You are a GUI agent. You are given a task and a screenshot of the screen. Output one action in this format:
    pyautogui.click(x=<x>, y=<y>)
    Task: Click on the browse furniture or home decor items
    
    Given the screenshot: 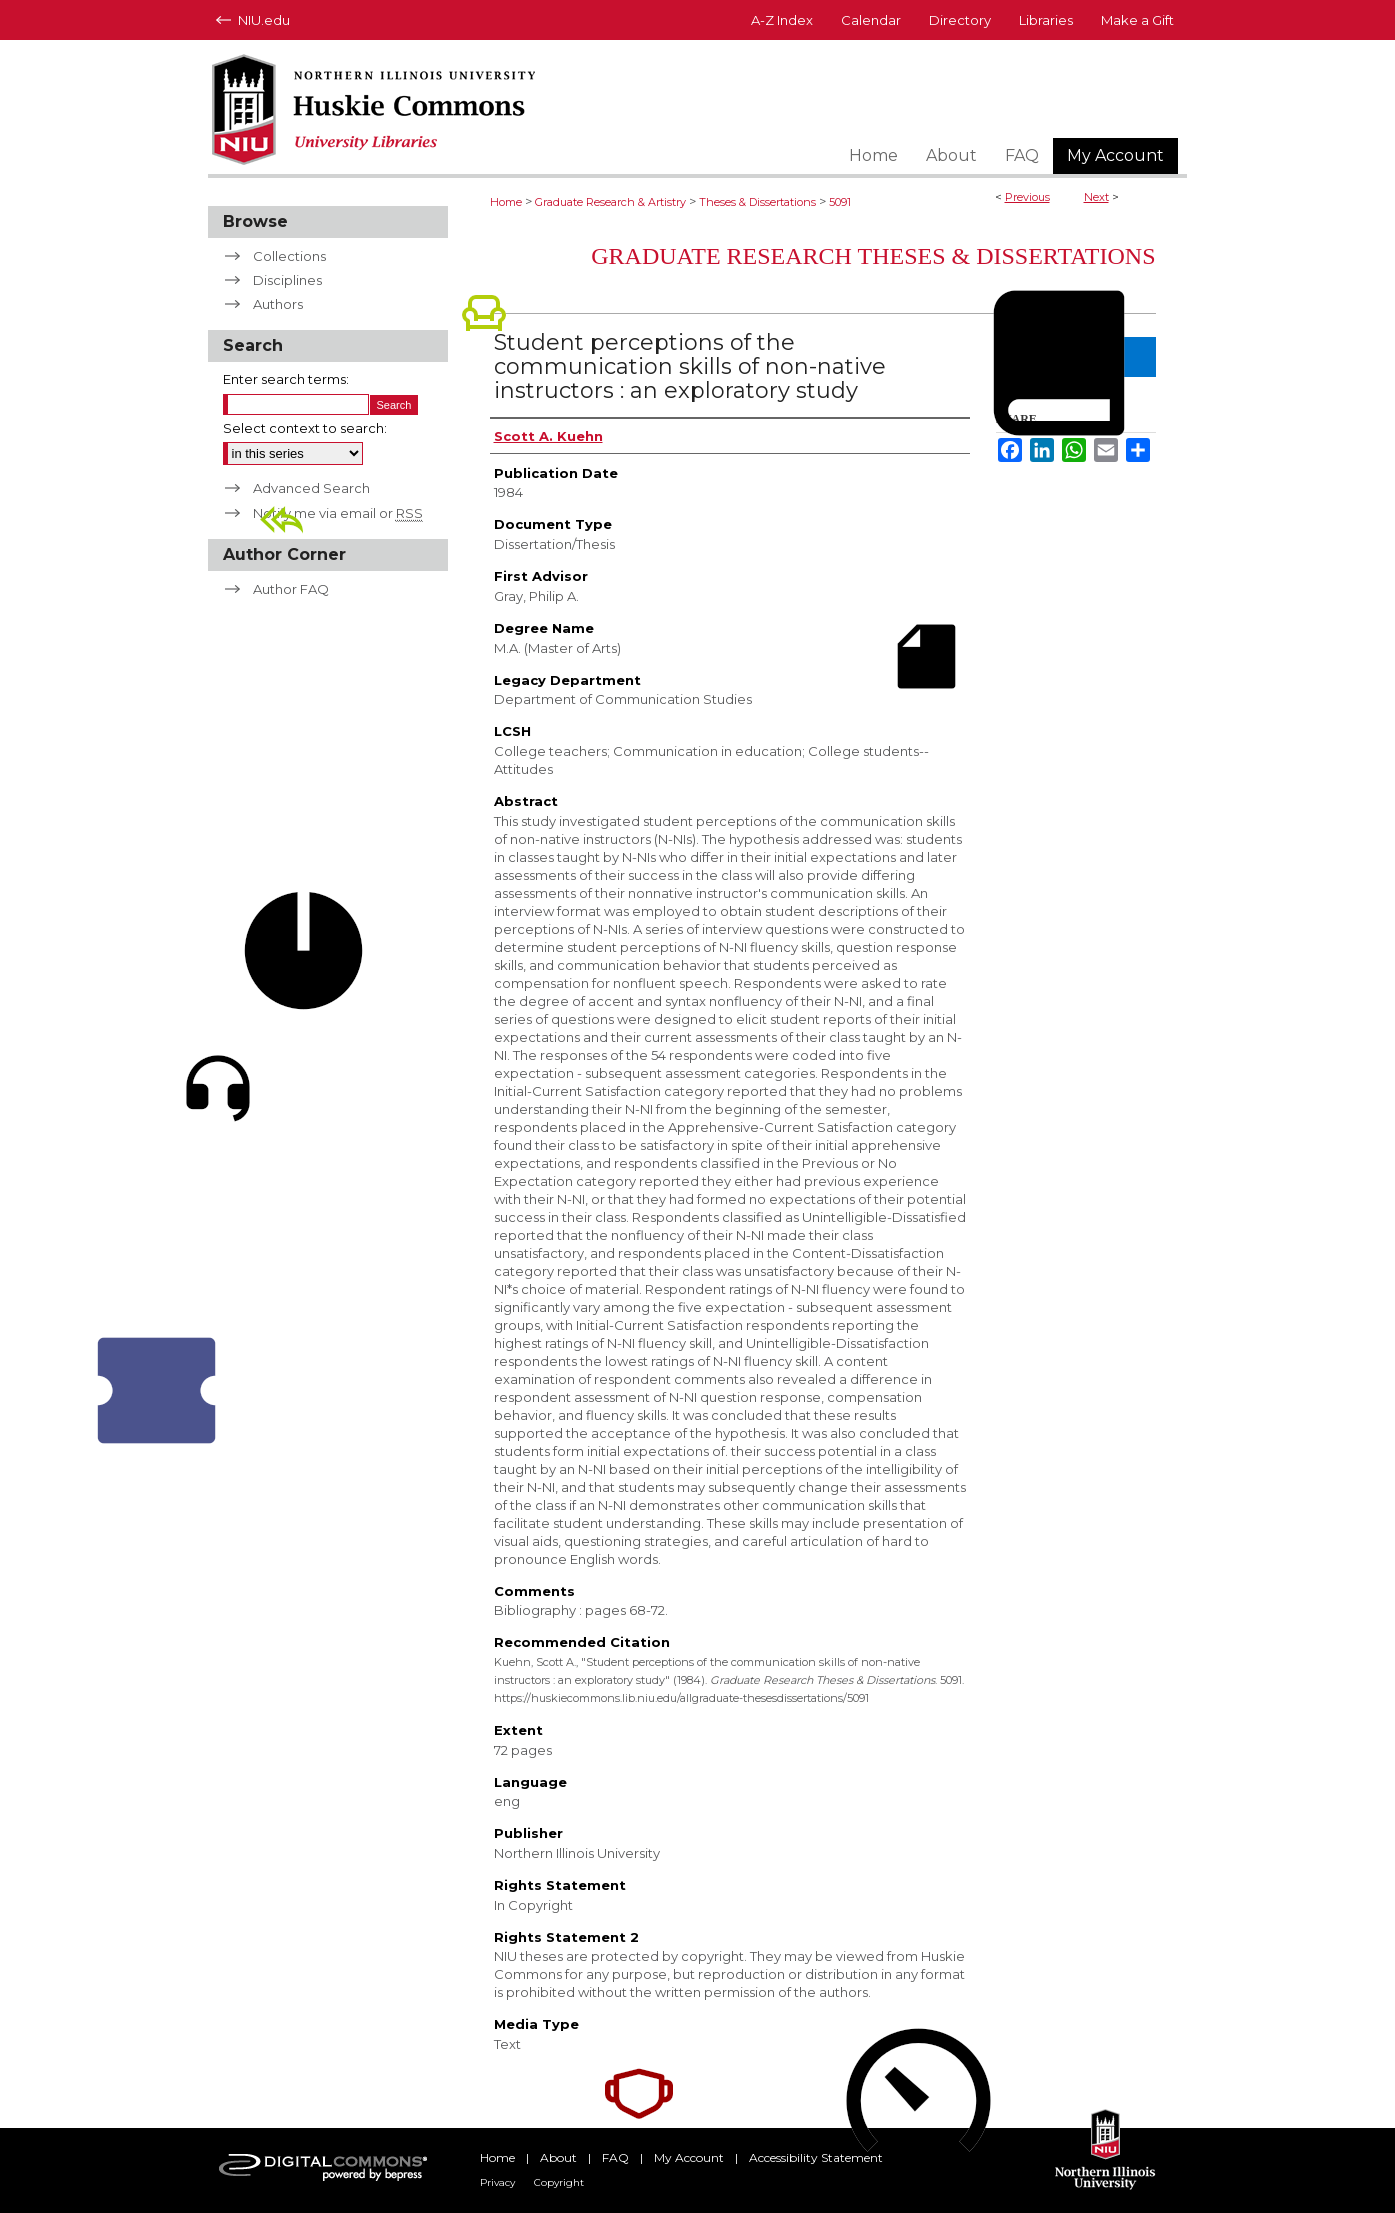 What is the action you would take?
    pyautogui.click(x=484, y=313)
    